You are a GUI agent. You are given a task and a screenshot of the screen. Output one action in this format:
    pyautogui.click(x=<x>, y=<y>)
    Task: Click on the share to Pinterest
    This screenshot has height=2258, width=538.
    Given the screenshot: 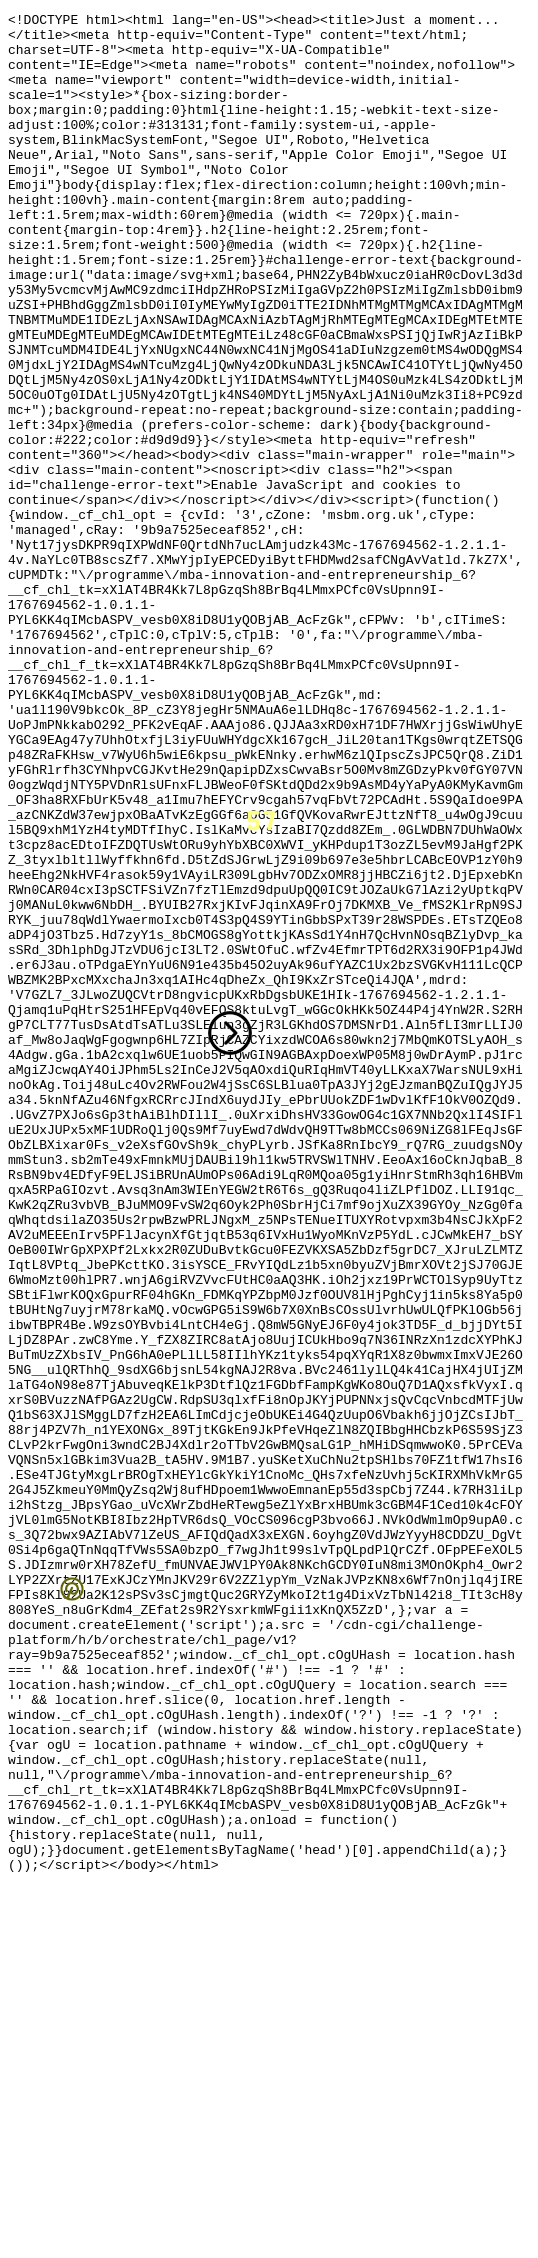 What is the action you would take?
    pyautogui.click(x=72, y=1589)
    